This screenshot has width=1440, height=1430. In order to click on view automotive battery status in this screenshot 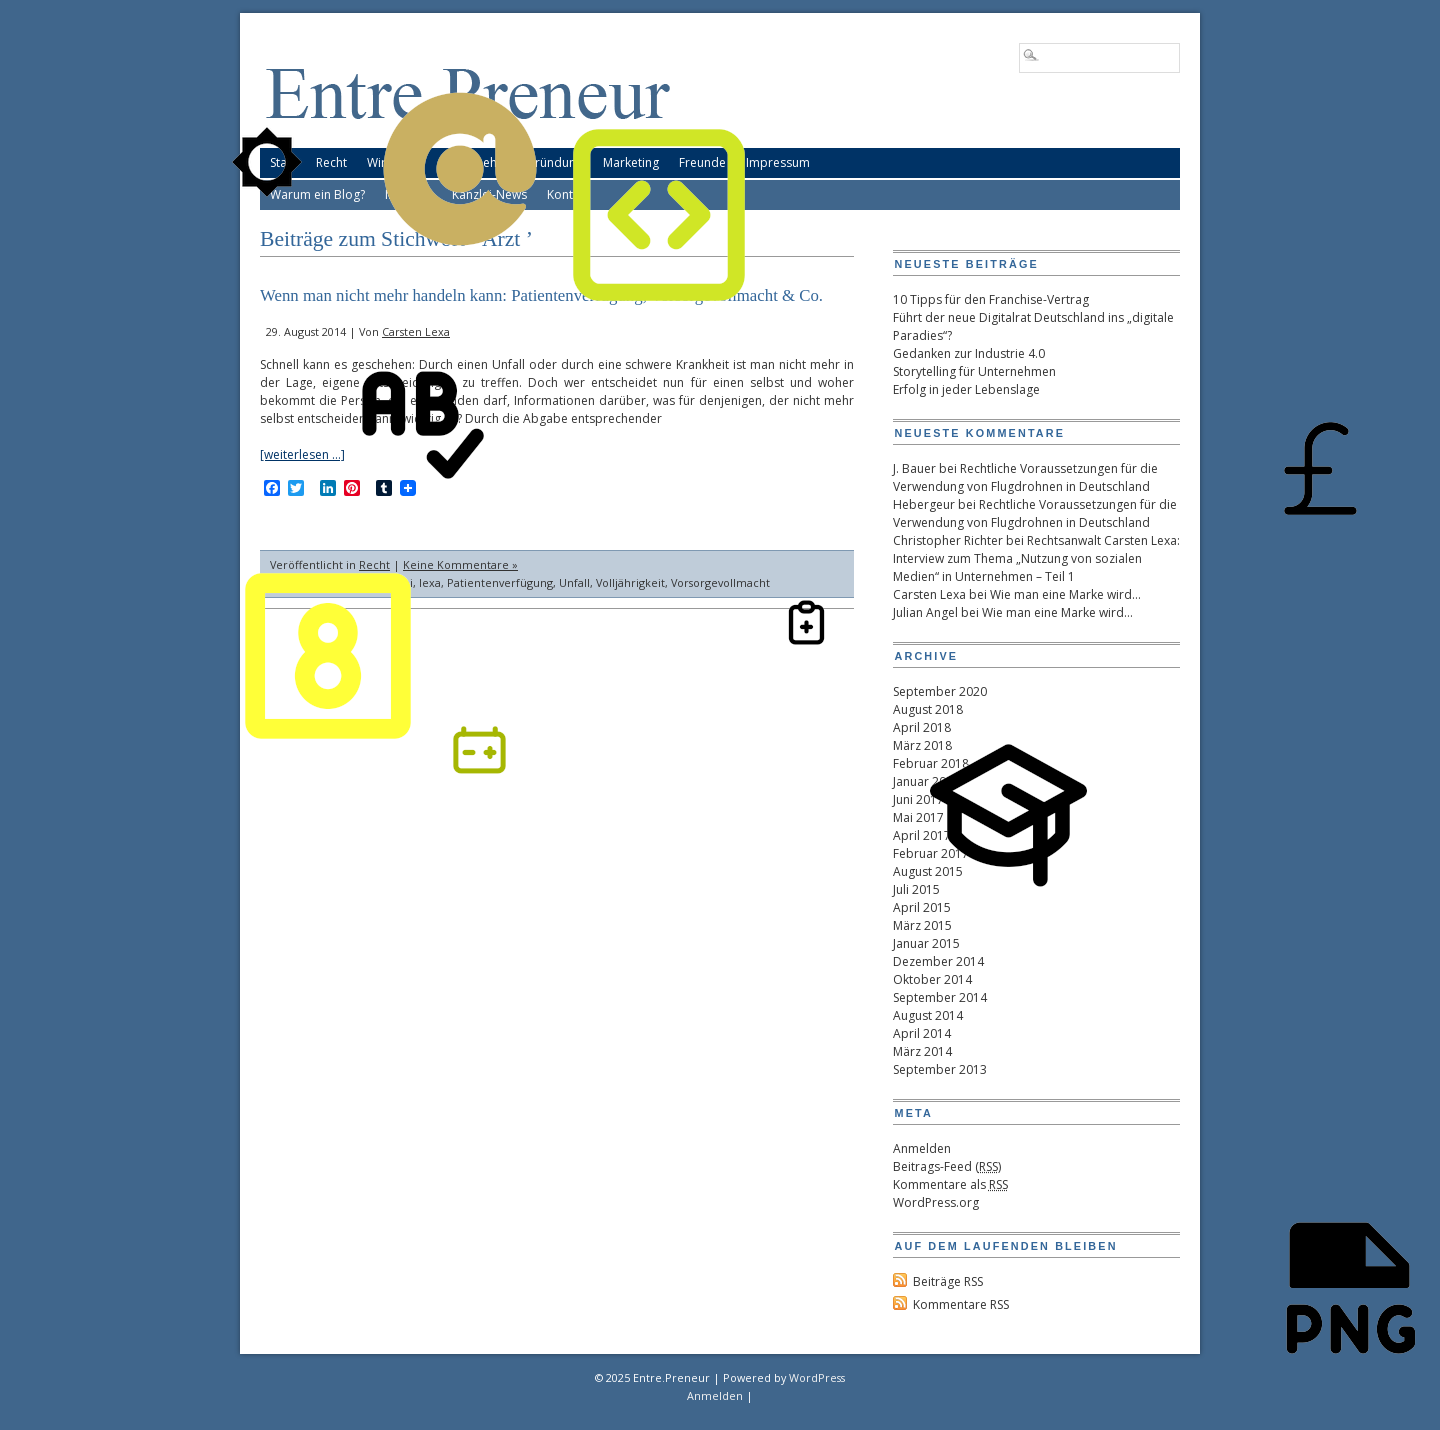, I will do `click(479, 752)`.